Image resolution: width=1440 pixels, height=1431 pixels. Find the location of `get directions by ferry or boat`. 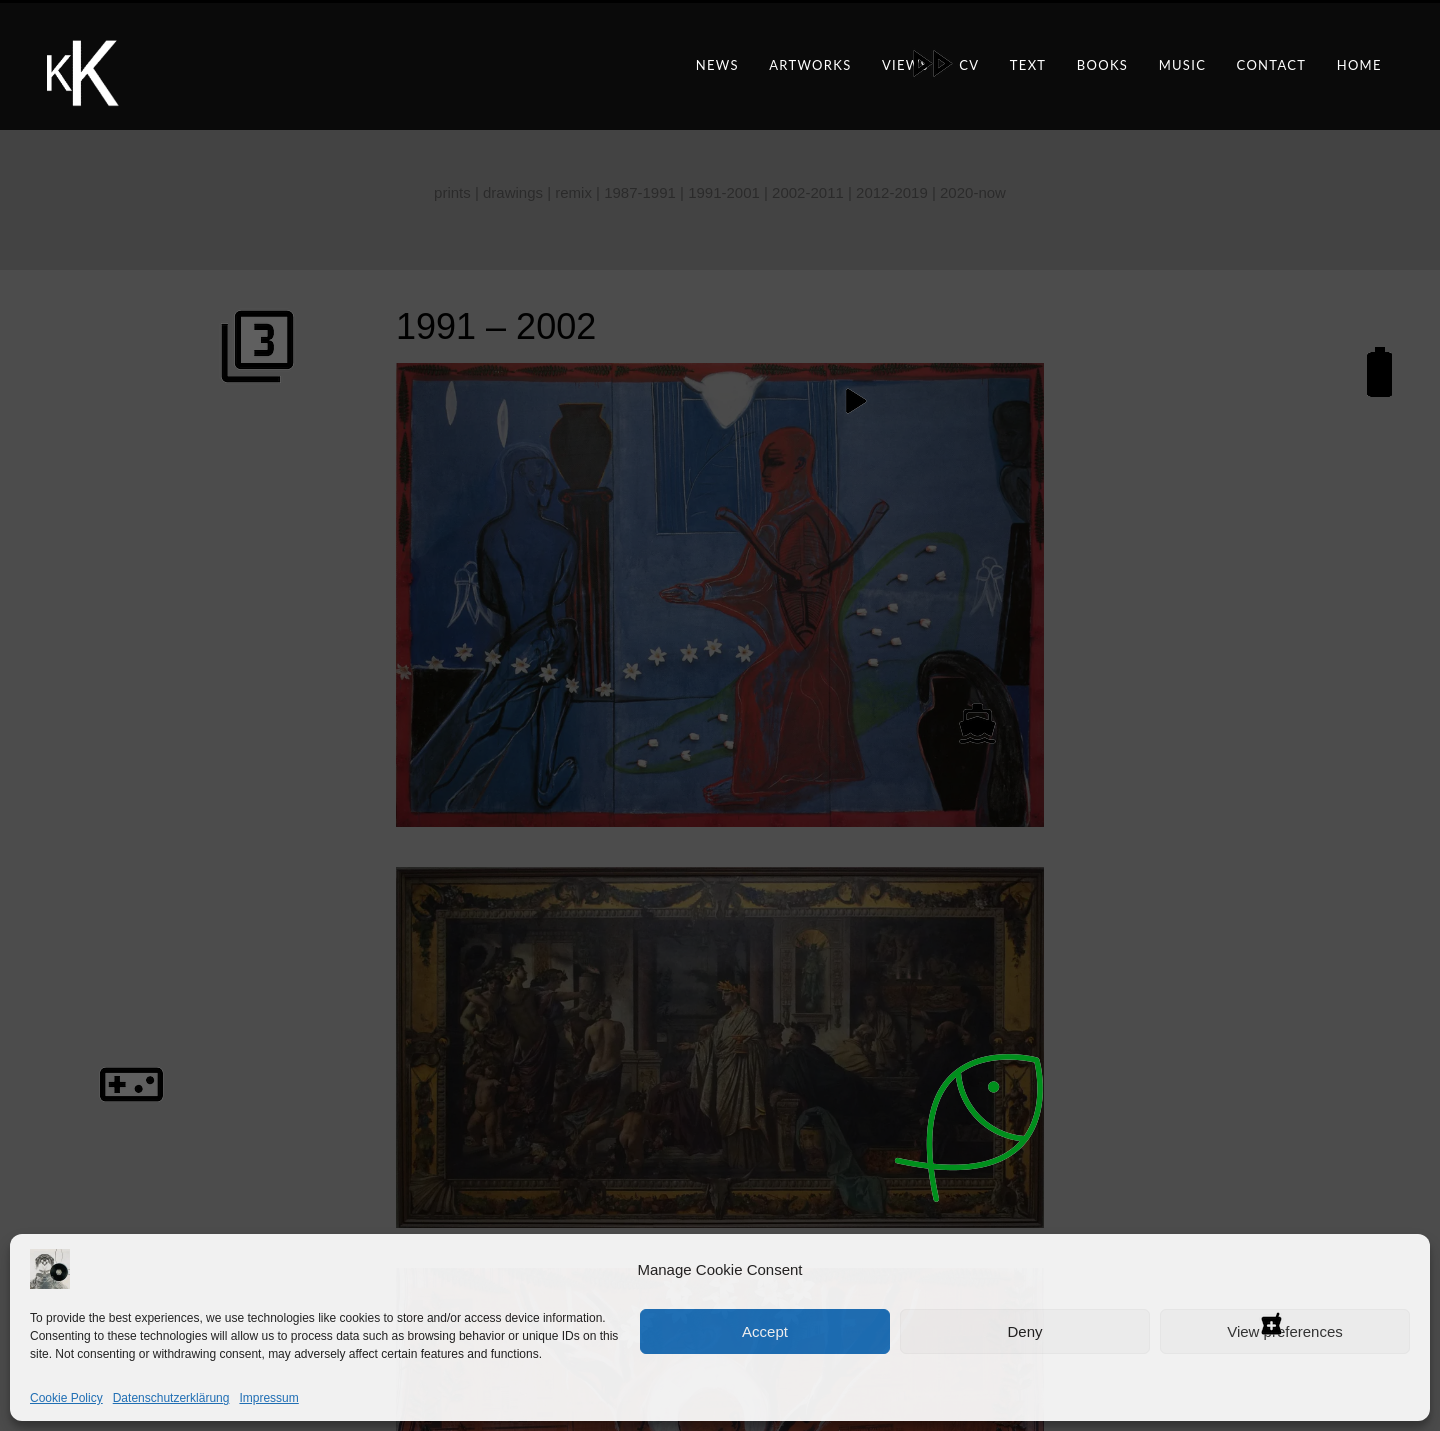

get directions by ferry or boat is located at coordinates (977, 723).